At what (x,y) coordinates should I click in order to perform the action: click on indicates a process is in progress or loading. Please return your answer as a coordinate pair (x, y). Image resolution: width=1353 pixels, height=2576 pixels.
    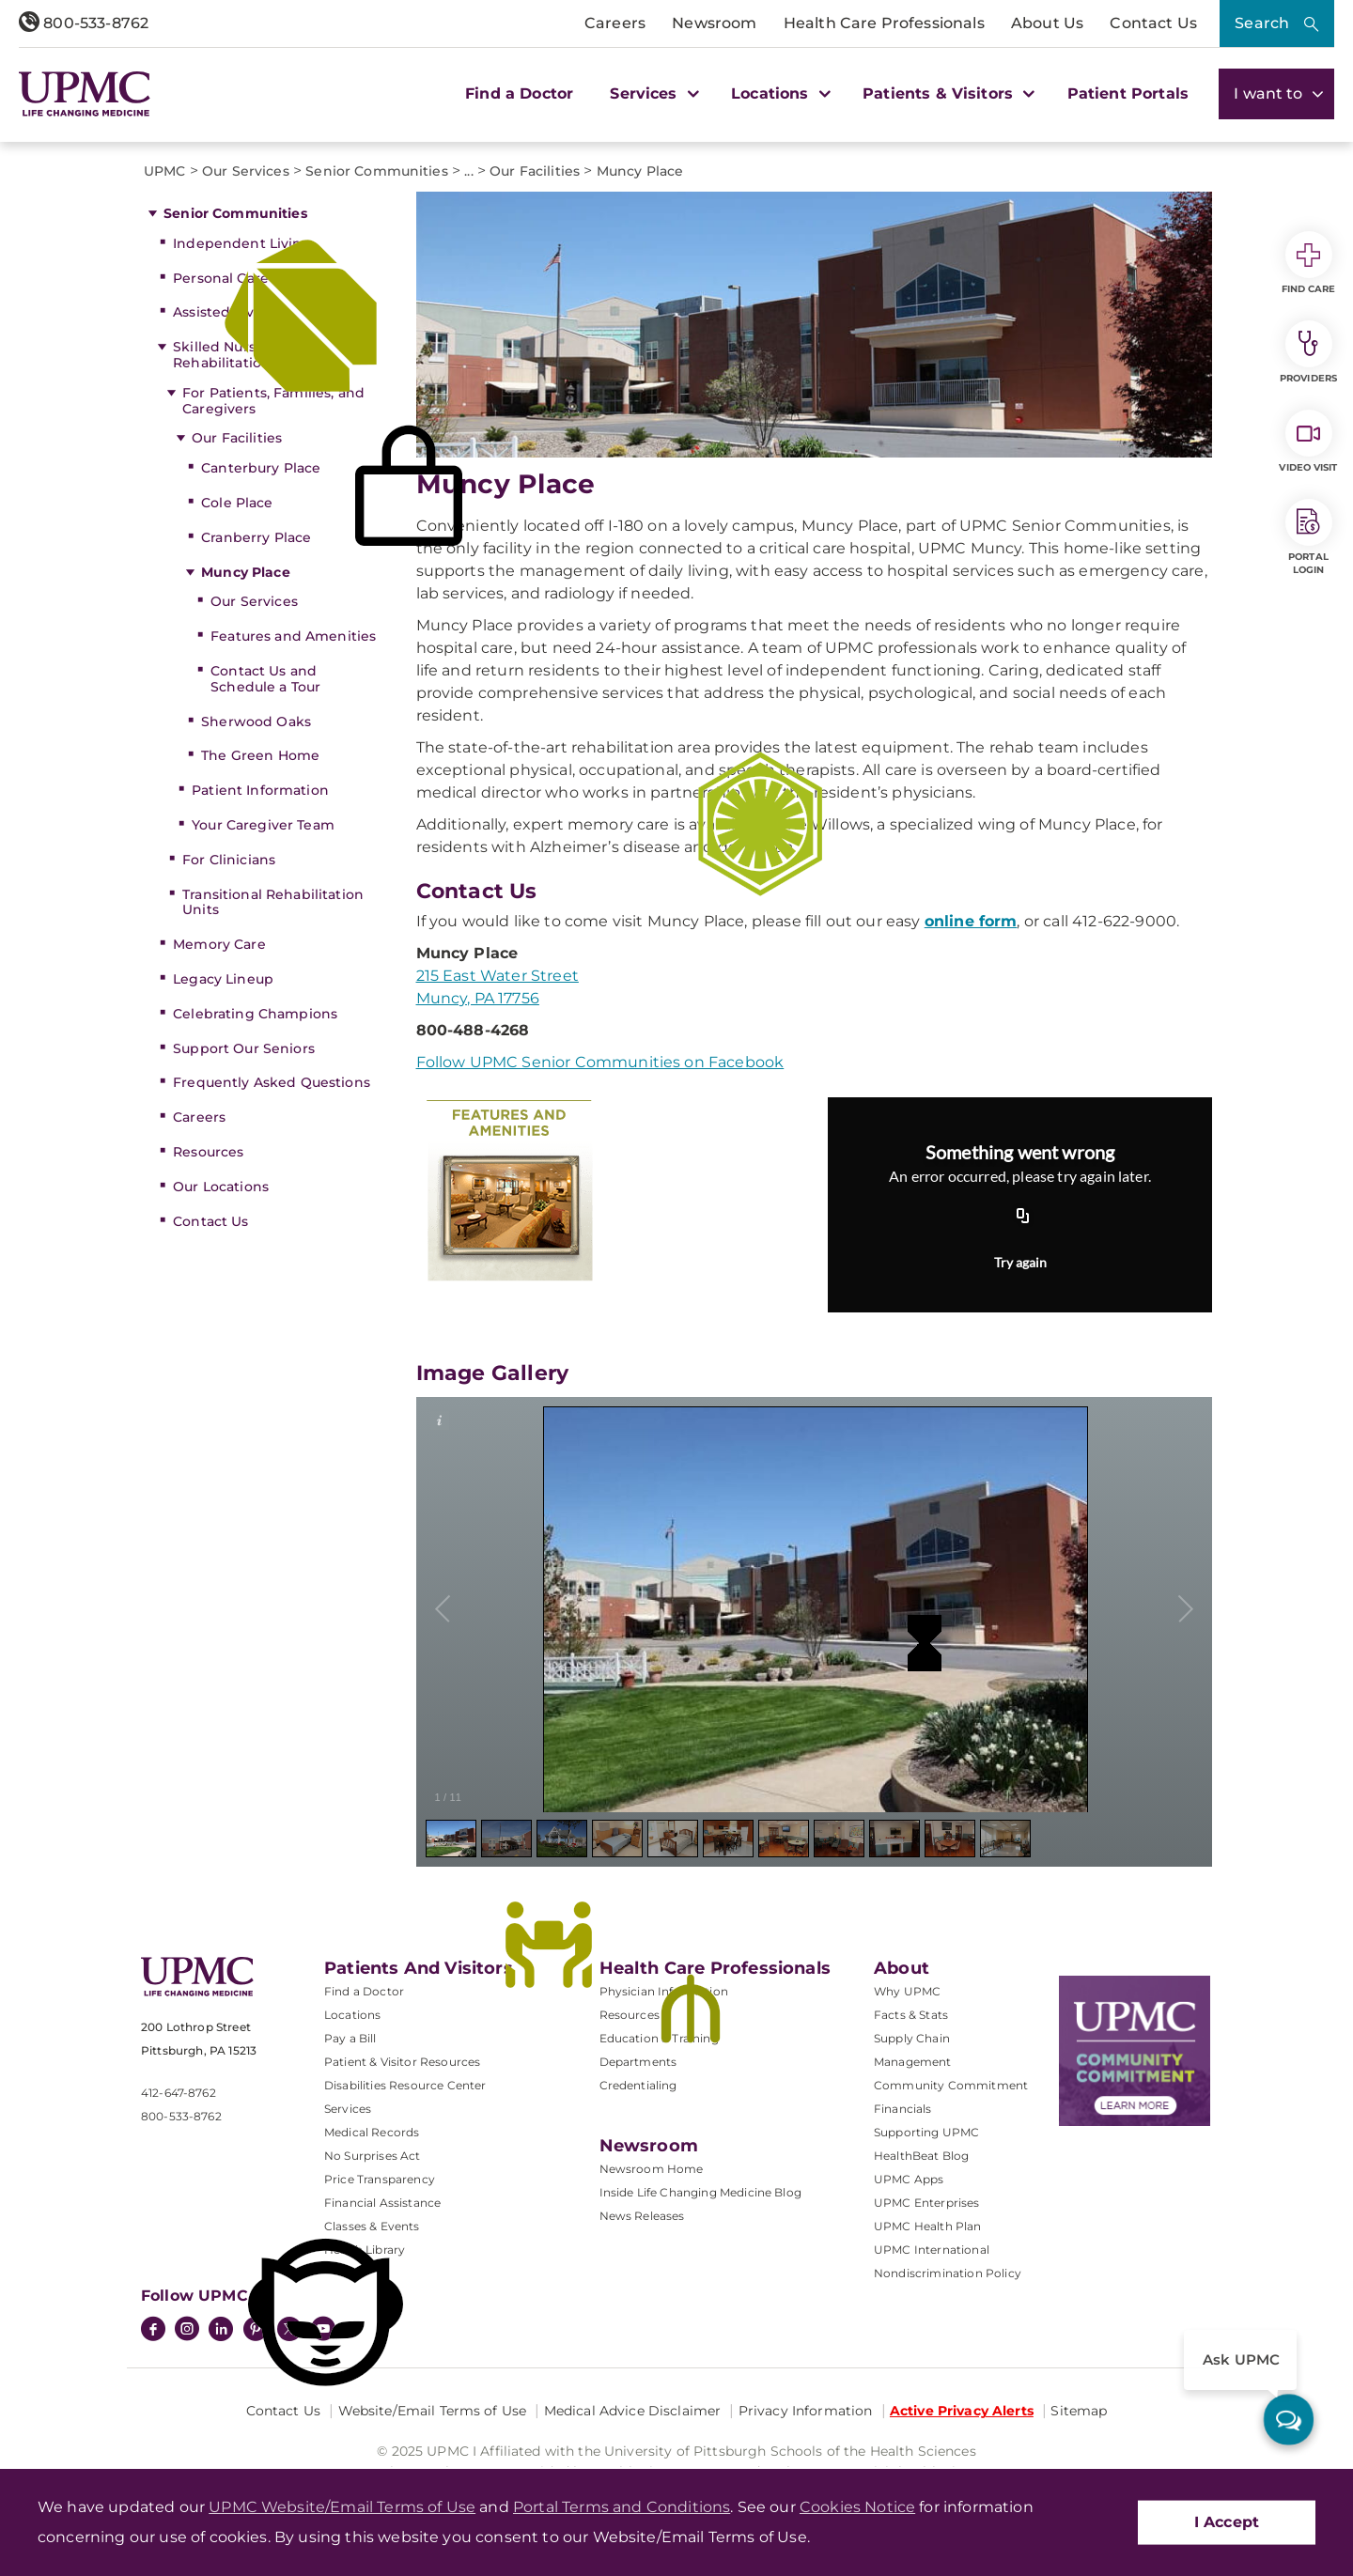
    Looking at the image, I should click on (925, 1643).